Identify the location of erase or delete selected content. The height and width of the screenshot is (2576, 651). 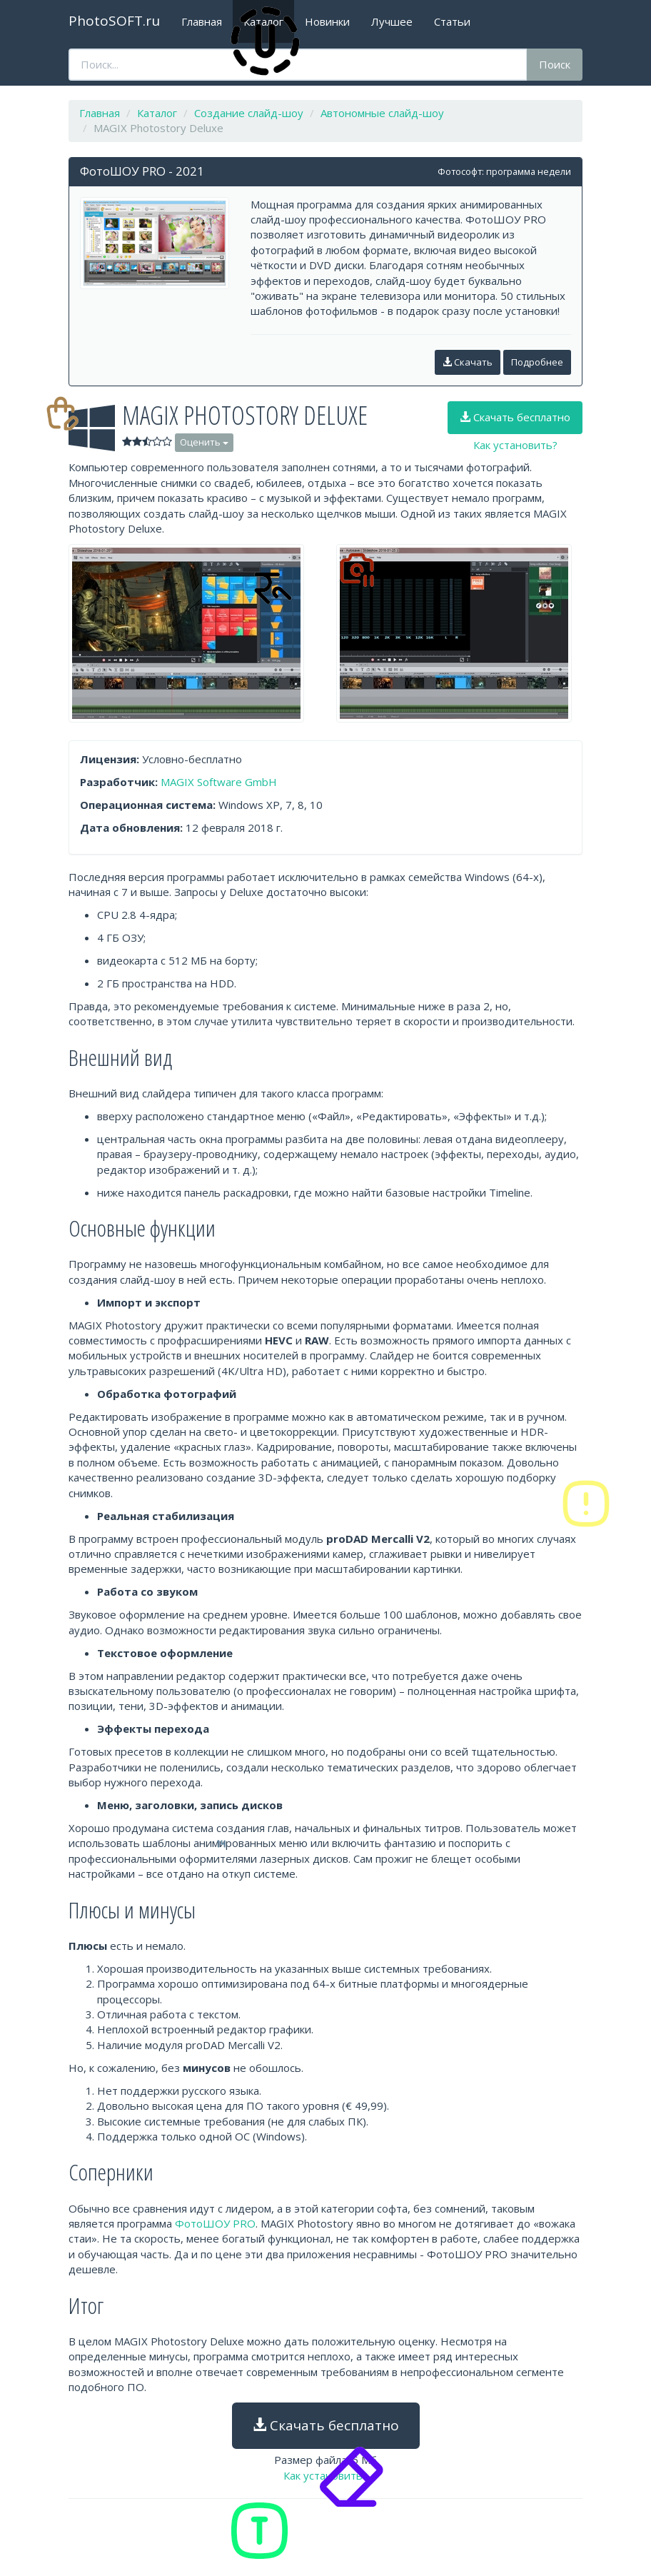
(350, 2477).